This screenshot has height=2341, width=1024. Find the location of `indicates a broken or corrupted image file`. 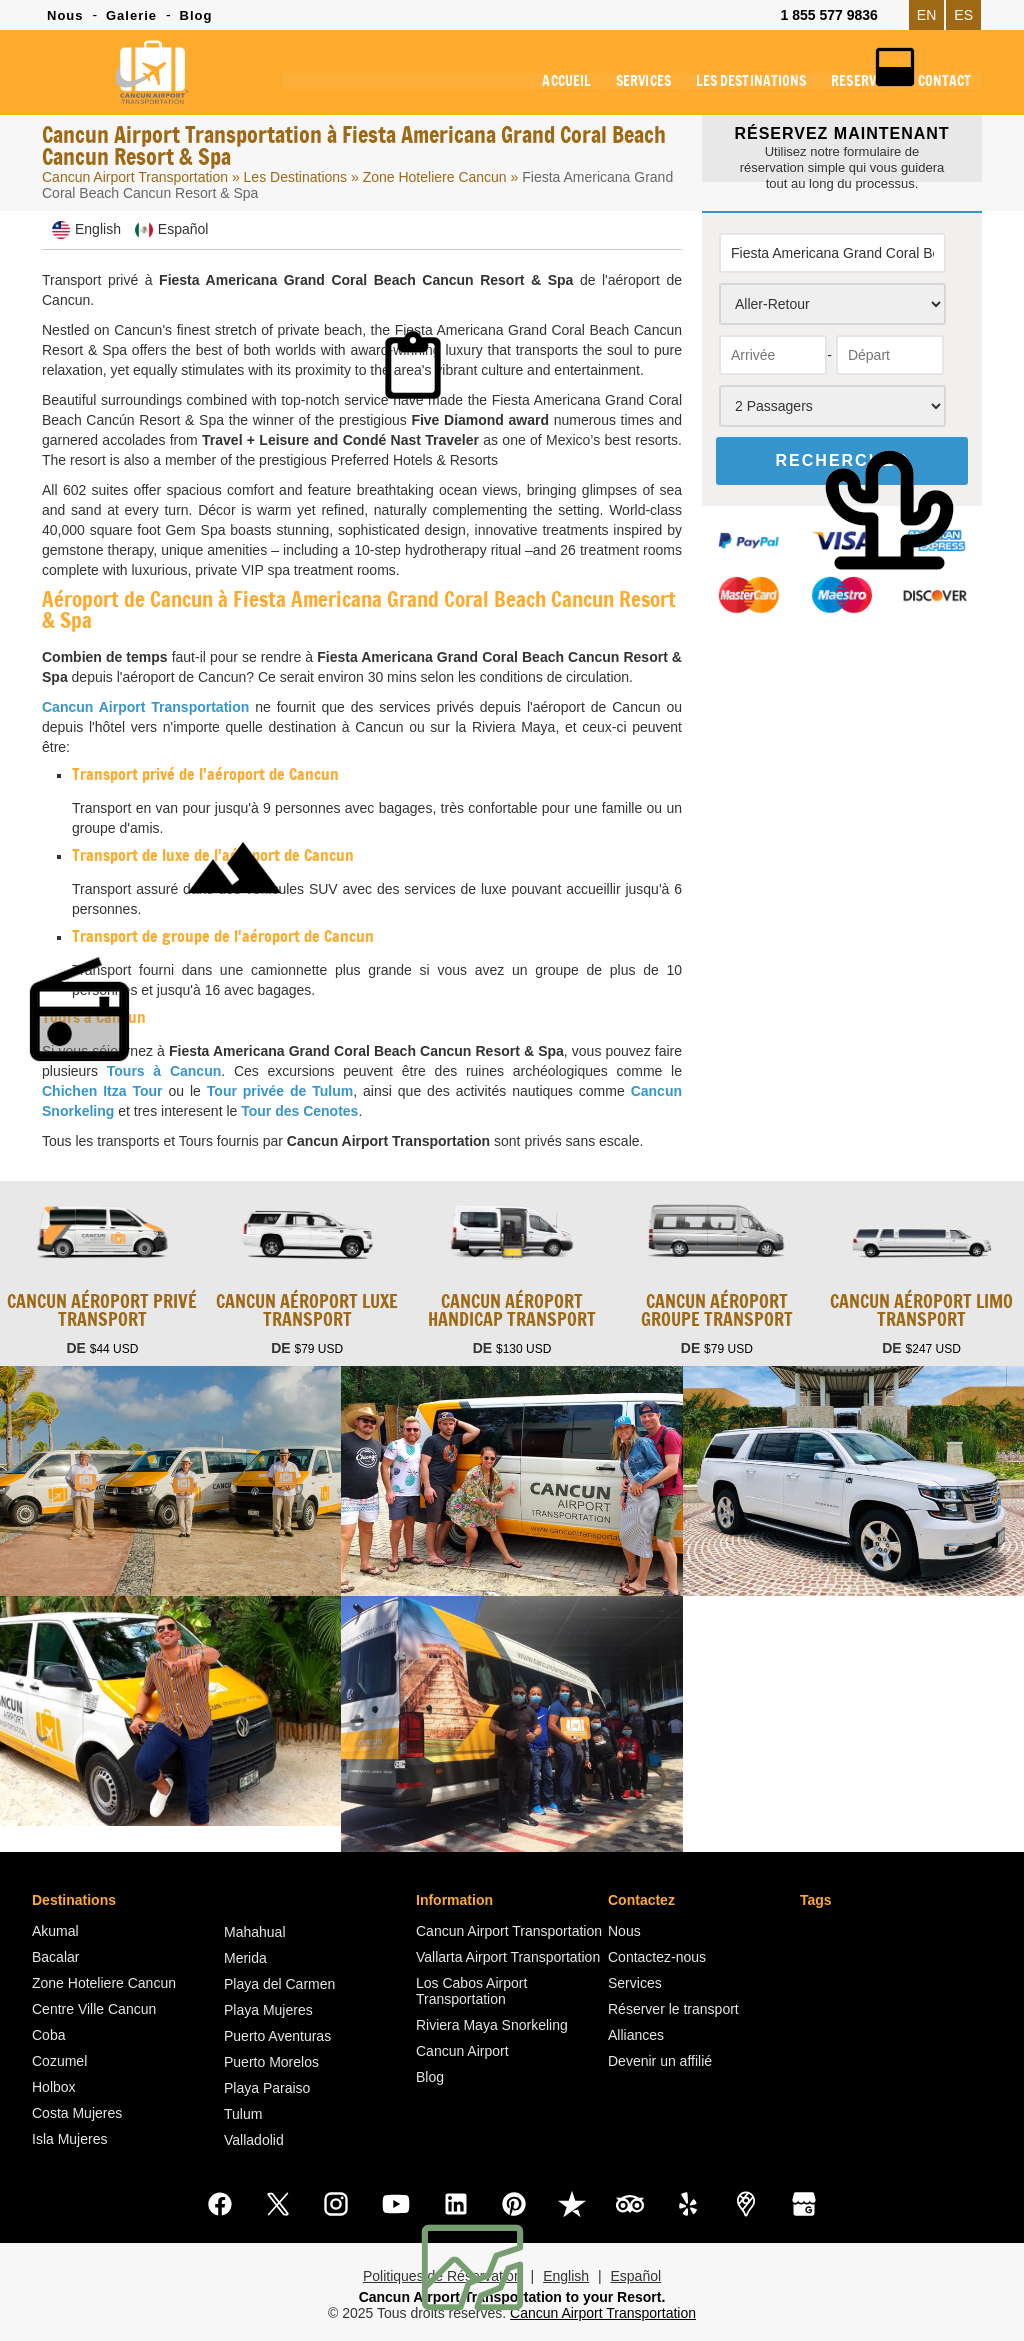

indicates a broken or corrupted image file is located at coordinates (472, 2267).